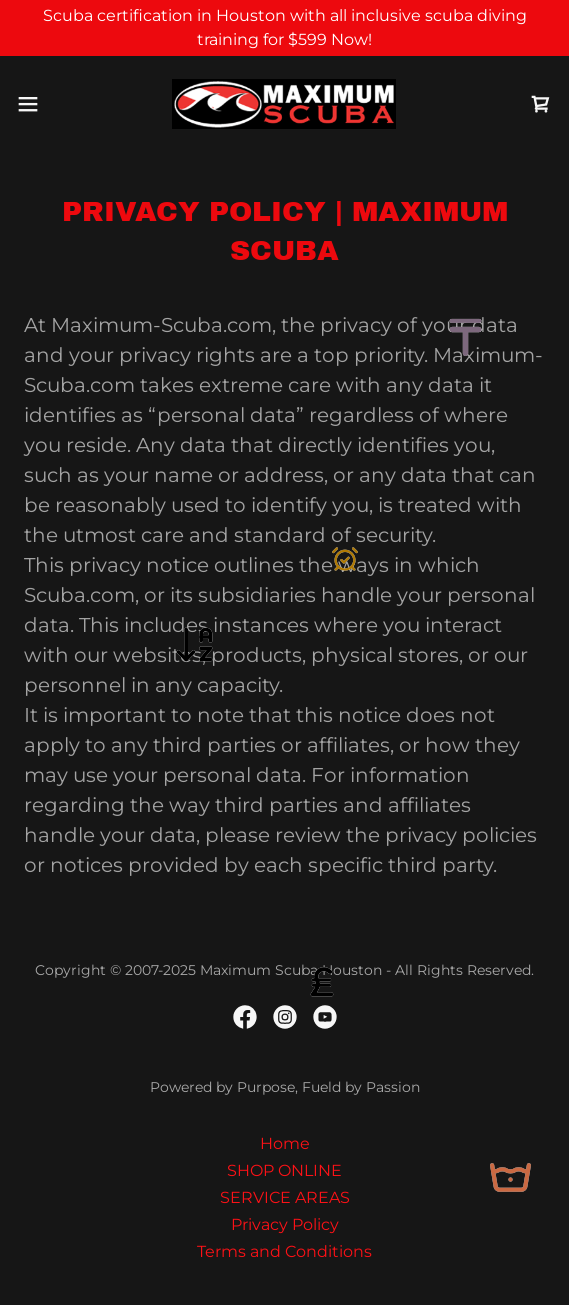 The width and height of the screenshot is (569, 1305). Describe the element at coordinates (195, 644) in the screenshot. I see `sort alphabetically from A to Z` at that location.